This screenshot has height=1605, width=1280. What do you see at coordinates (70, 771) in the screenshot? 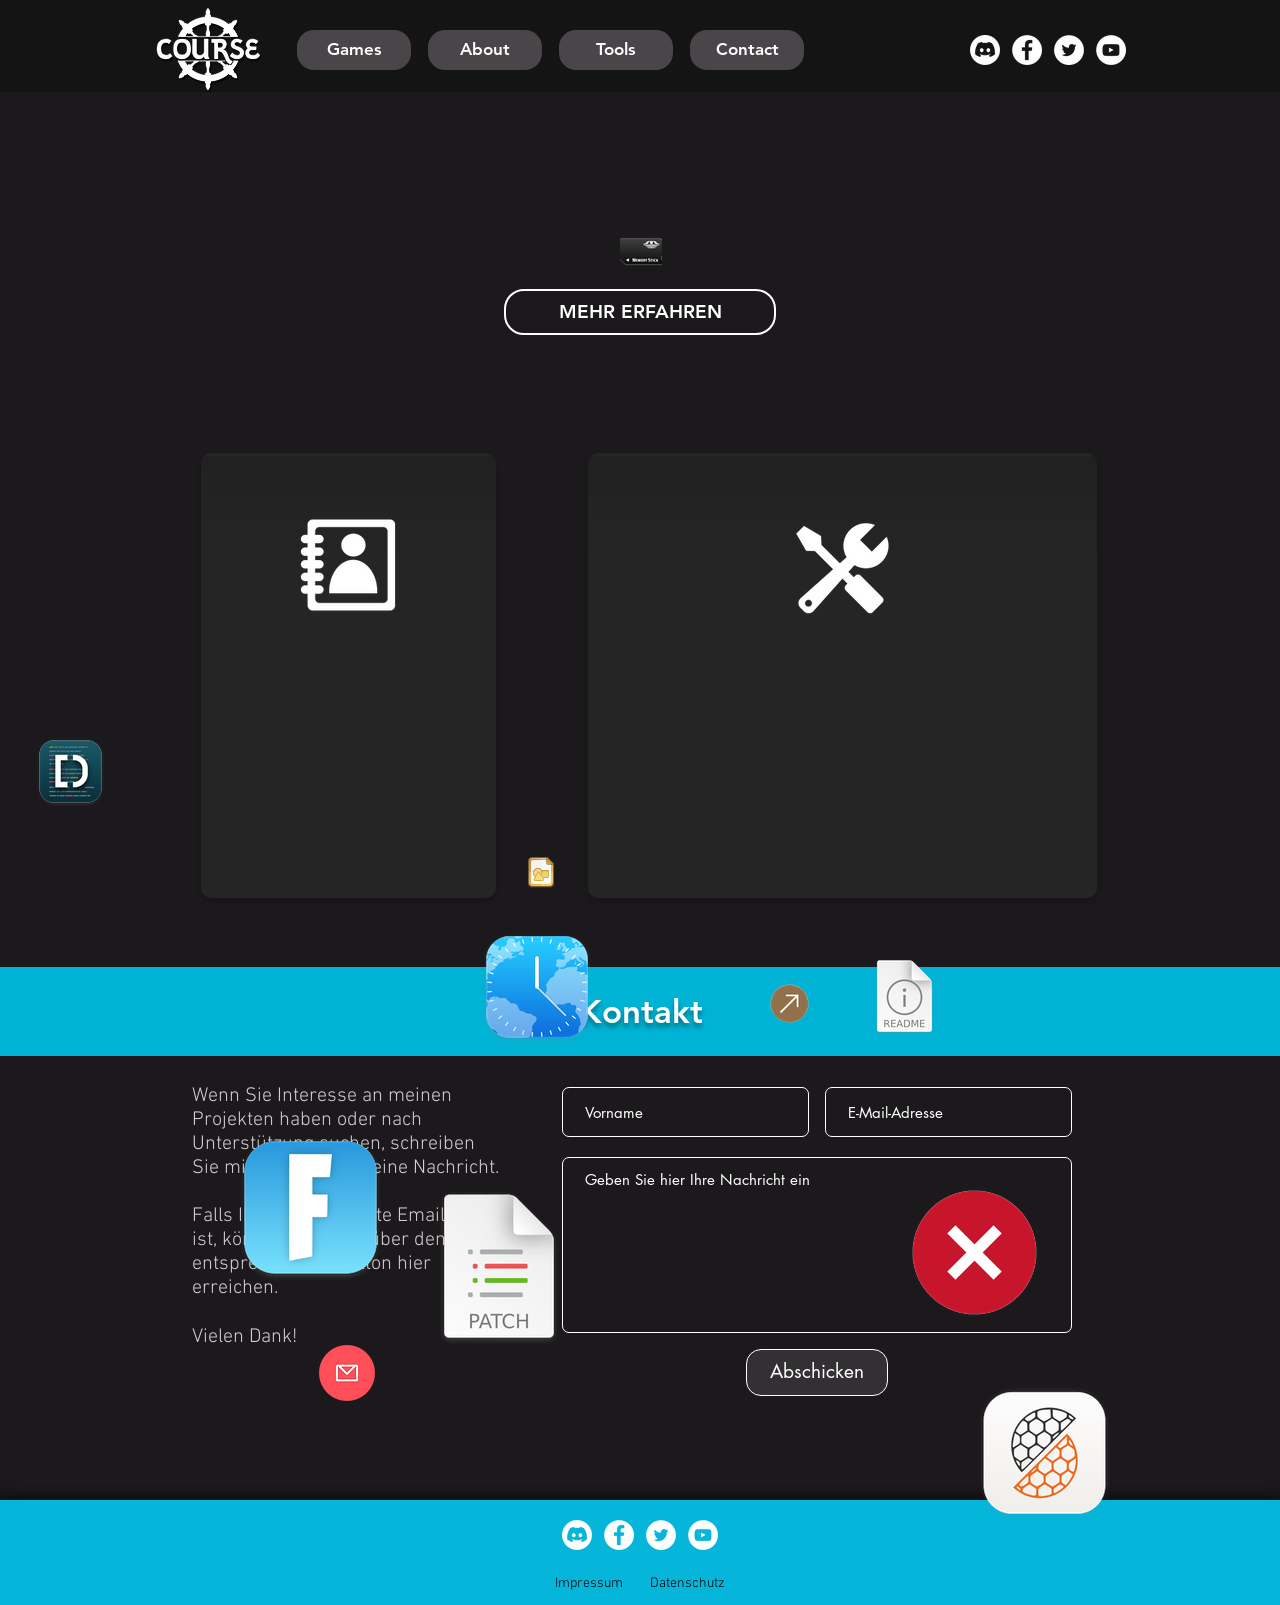
I see `open quickDocs documentation app` at bounding box center [70, 771].